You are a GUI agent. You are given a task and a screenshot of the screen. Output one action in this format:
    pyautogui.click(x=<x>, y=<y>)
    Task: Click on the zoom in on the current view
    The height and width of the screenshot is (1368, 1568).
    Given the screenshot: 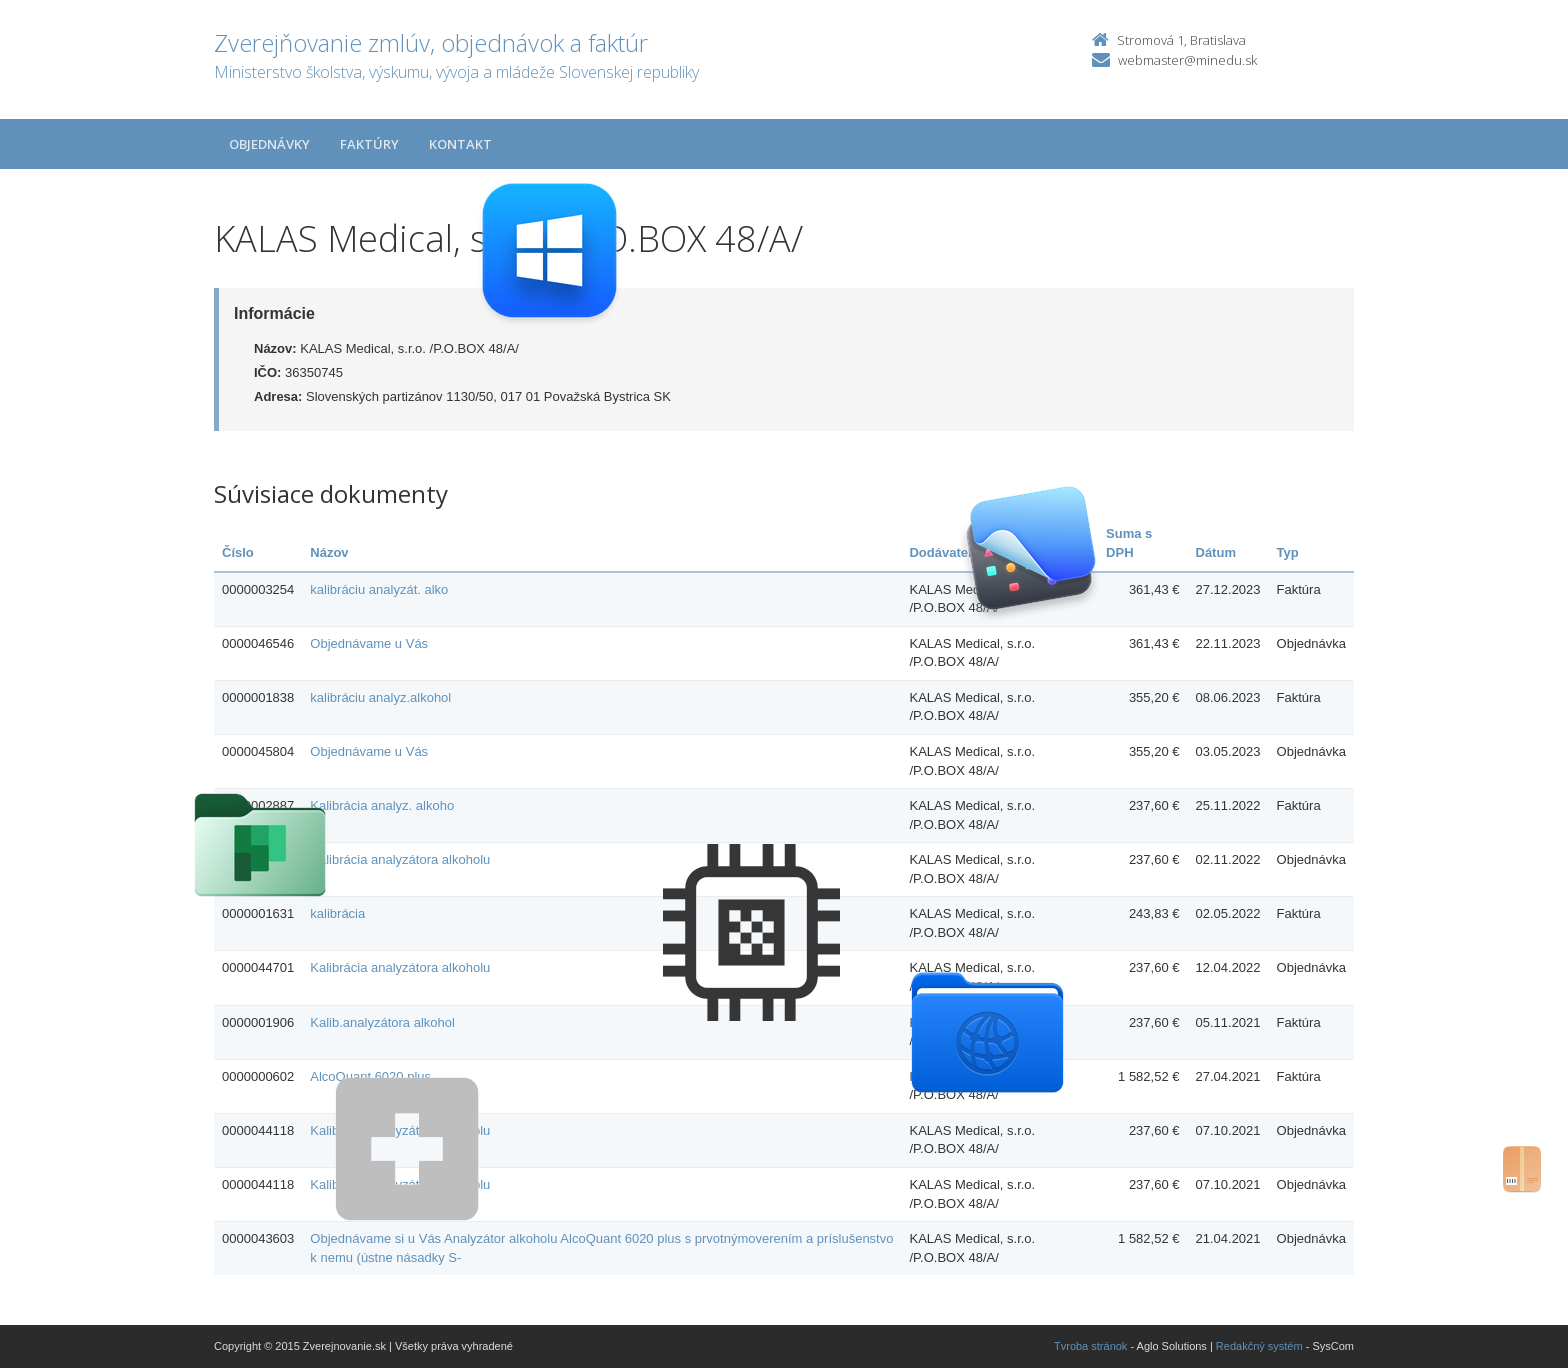 What is the action you would take?
    pyautogui.click(x=407, y=1149)
    